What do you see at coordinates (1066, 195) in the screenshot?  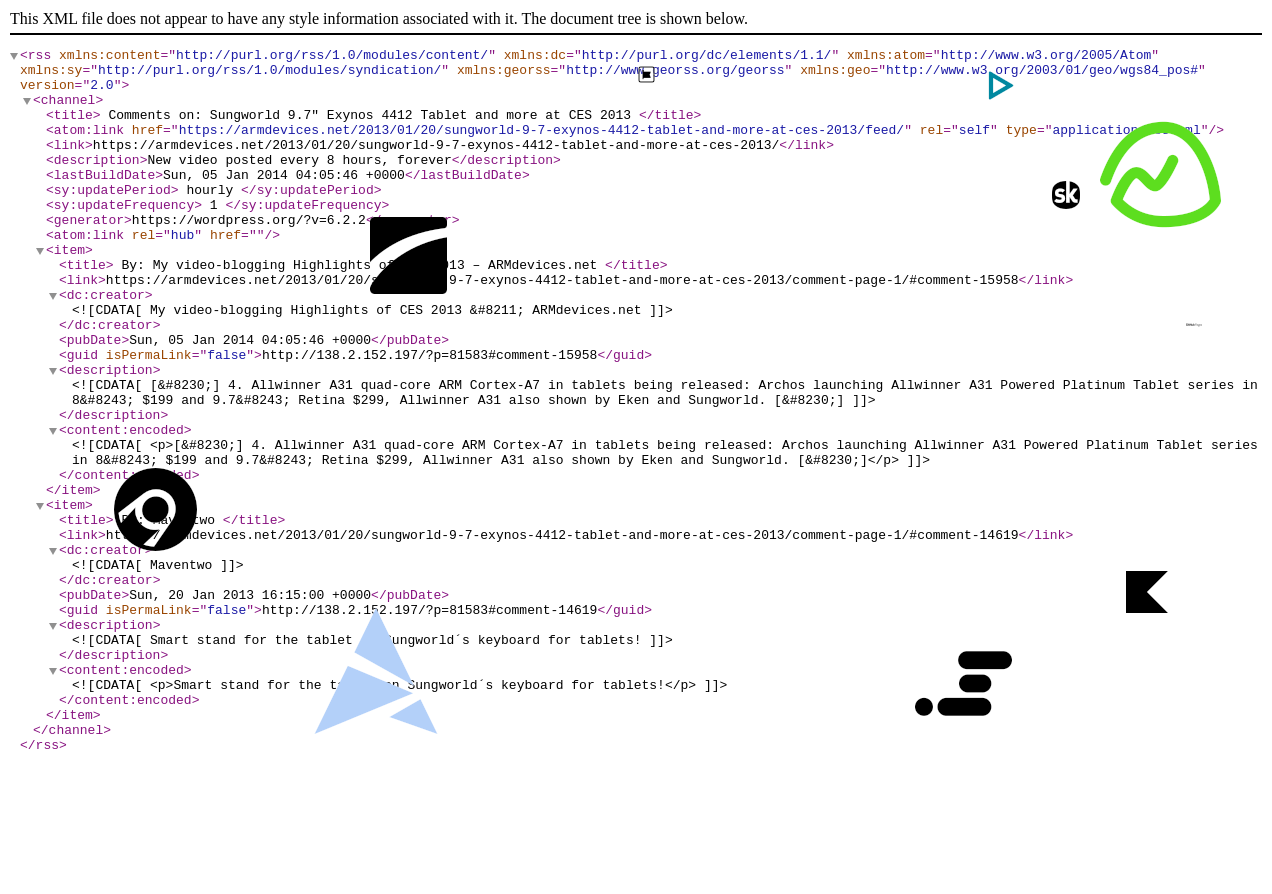 I see `open the Songkick app` at bounding box center [1066, 195].